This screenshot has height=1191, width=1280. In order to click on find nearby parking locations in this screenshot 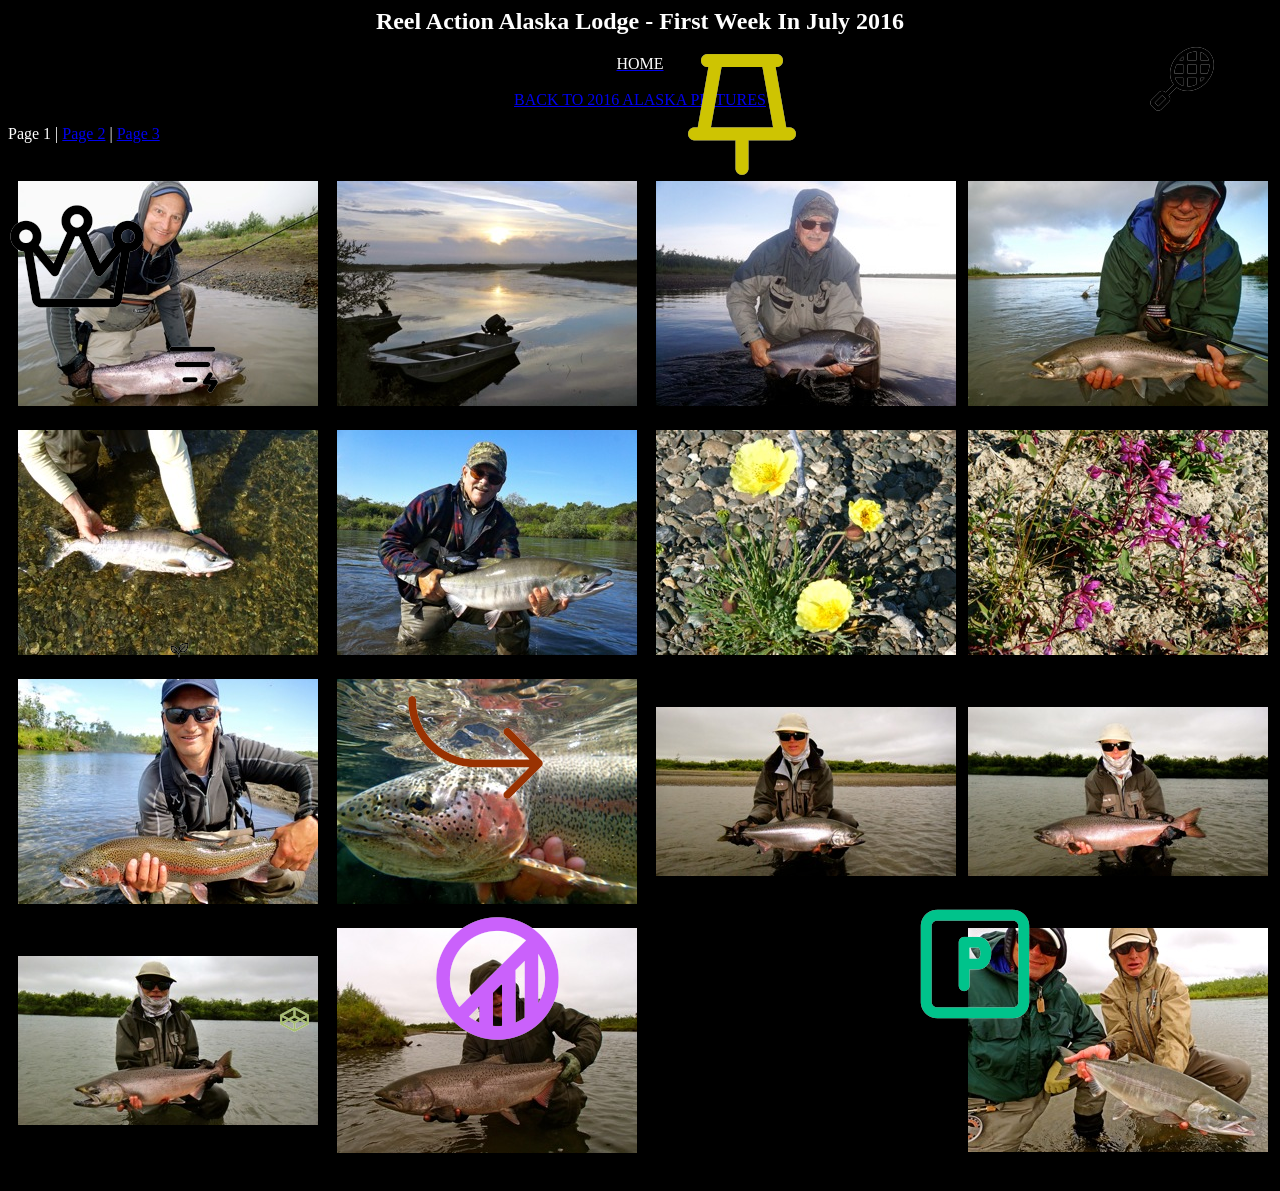, I will do `click(975, 964)`.